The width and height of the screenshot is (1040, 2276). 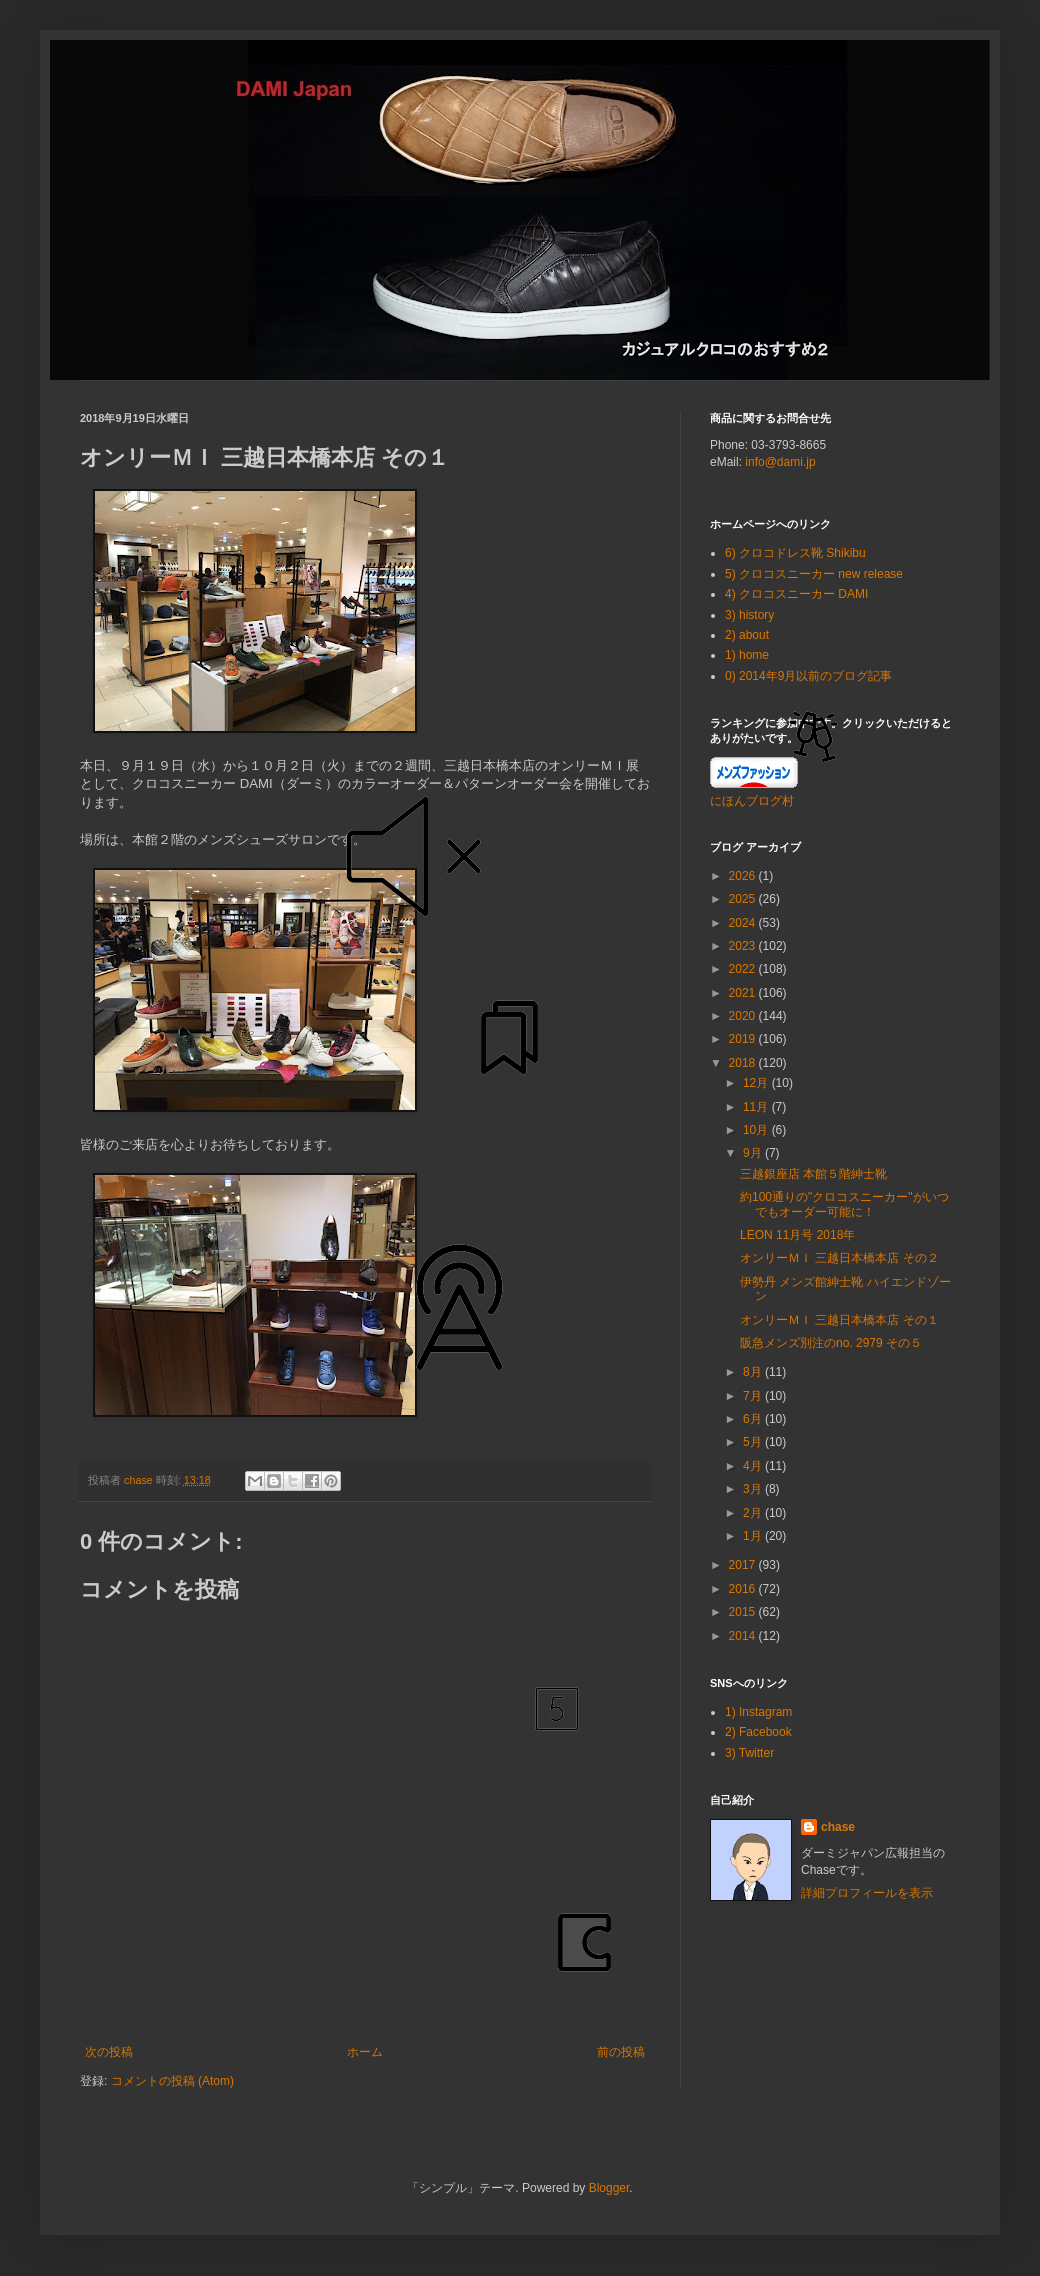 I want to click on mute audio or sound, so click(x=406, y=856).